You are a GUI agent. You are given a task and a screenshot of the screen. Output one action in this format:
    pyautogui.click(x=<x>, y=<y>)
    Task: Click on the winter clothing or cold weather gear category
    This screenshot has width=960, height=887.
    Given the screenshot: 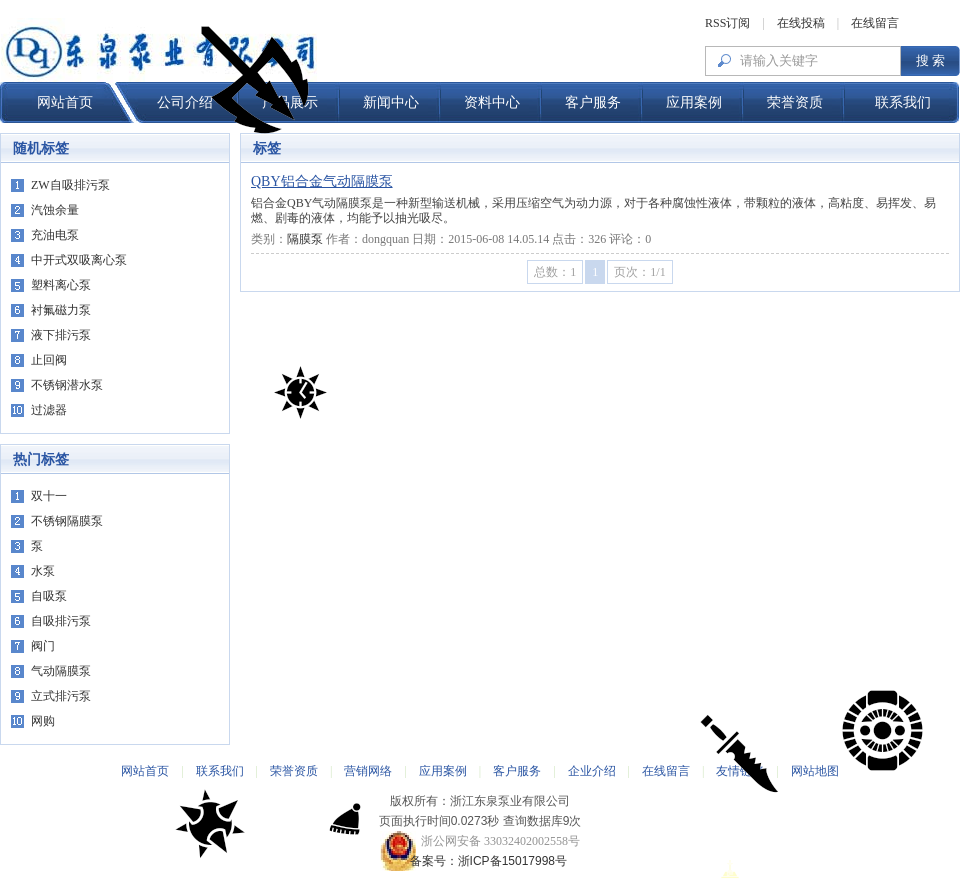 What is the action you would take?
    pyautogui.click(x=345, y=819)
    